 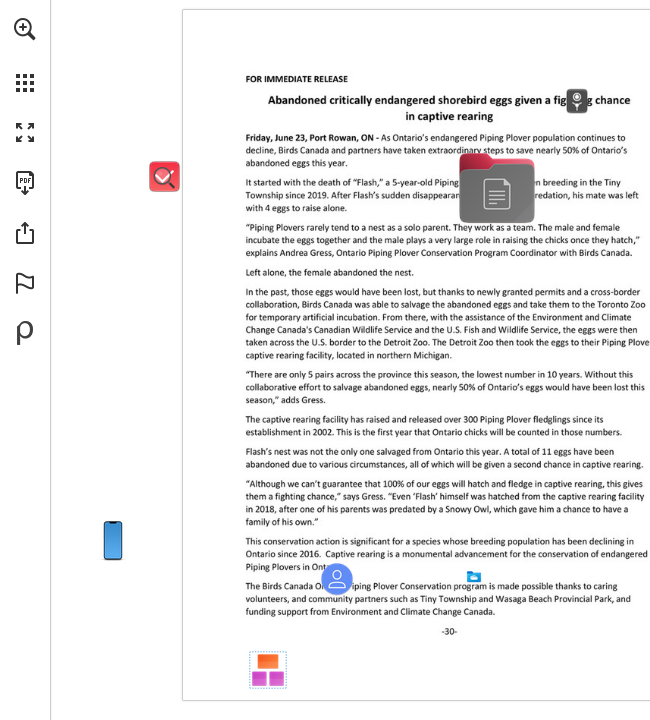 I want to click on iPhone 14 device icon, so click(x=113, y=541).